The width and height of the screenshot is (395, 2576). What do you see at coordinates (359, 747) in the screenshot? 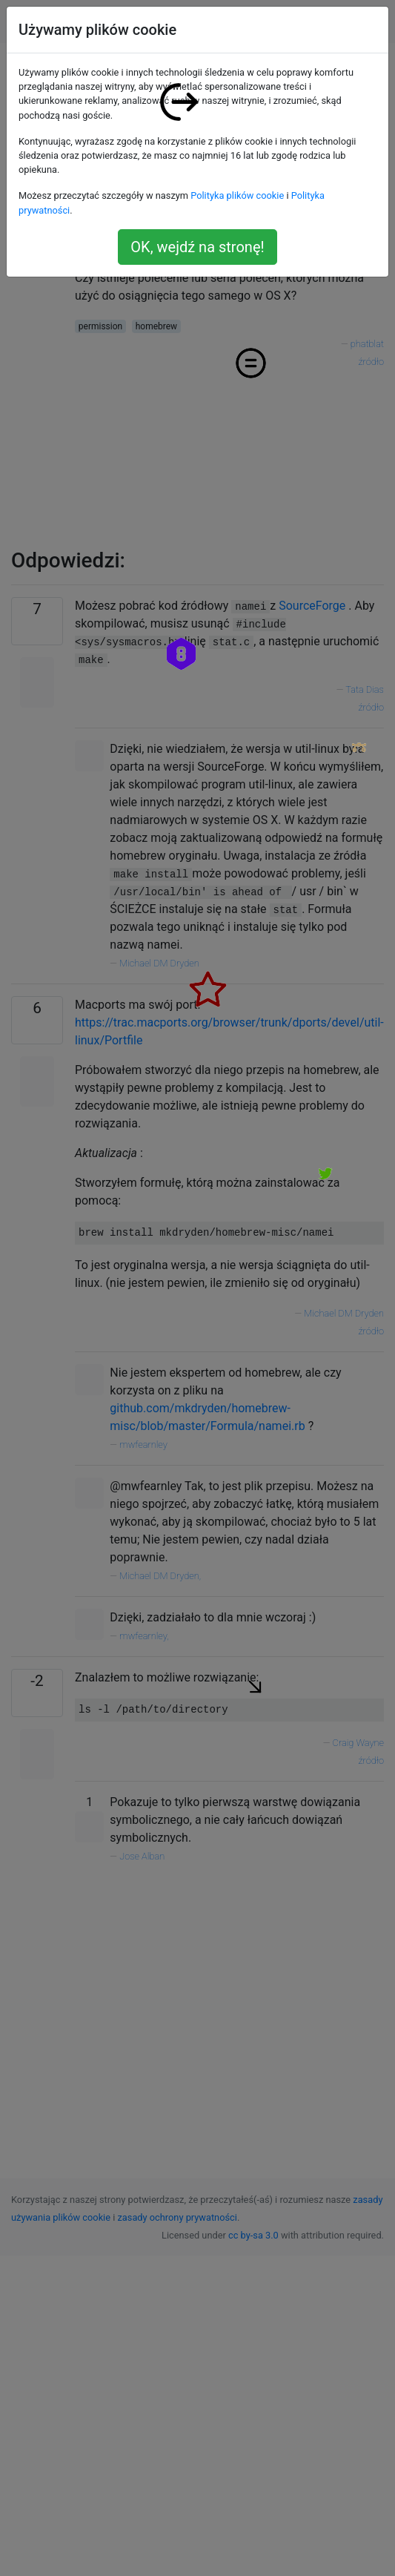
I see `edit vector path with bezier curve handles` at bounding box center [359, 747].